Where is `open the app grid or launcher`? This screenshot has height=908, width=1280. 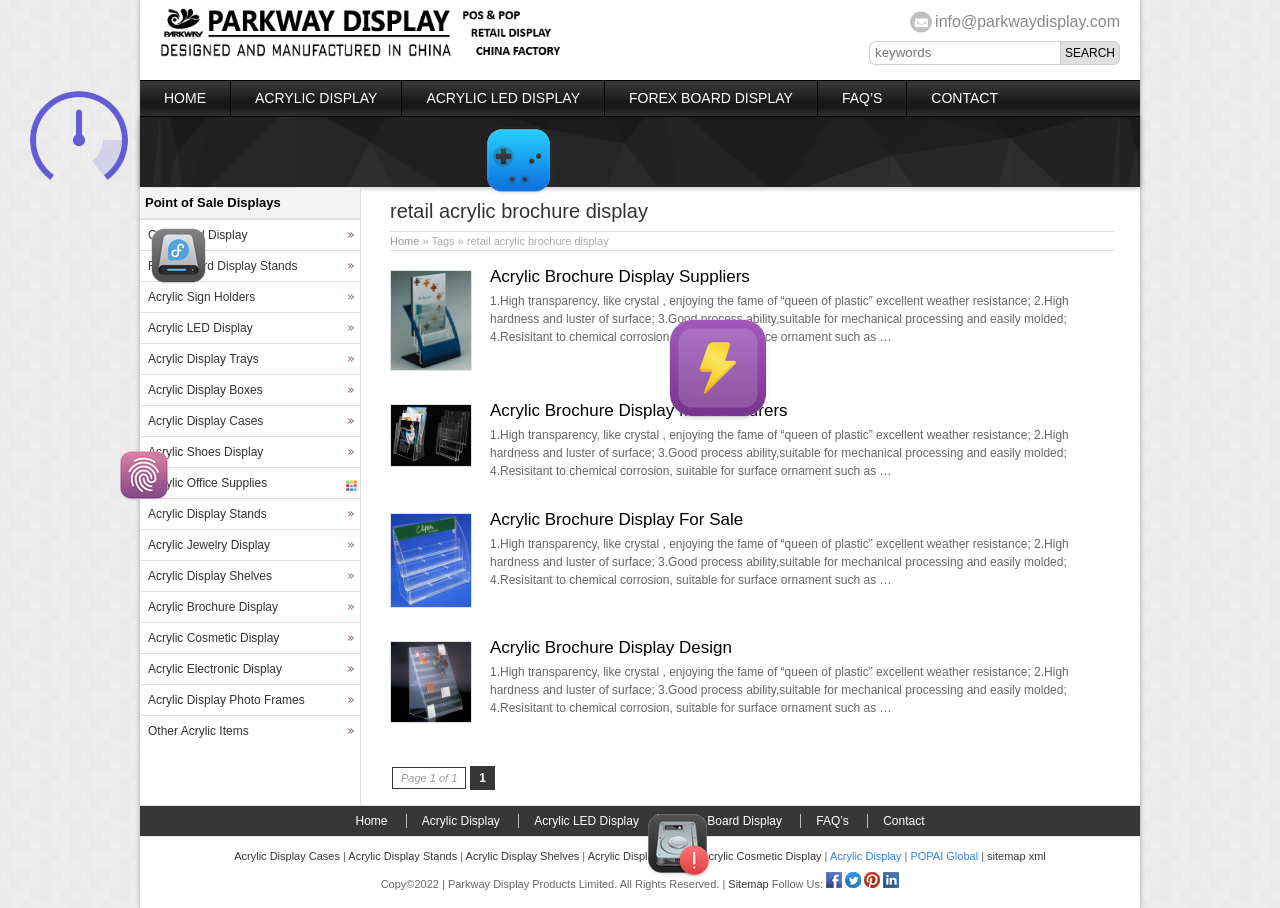
open the app grid or launcher is located at coordinates (351, 485).